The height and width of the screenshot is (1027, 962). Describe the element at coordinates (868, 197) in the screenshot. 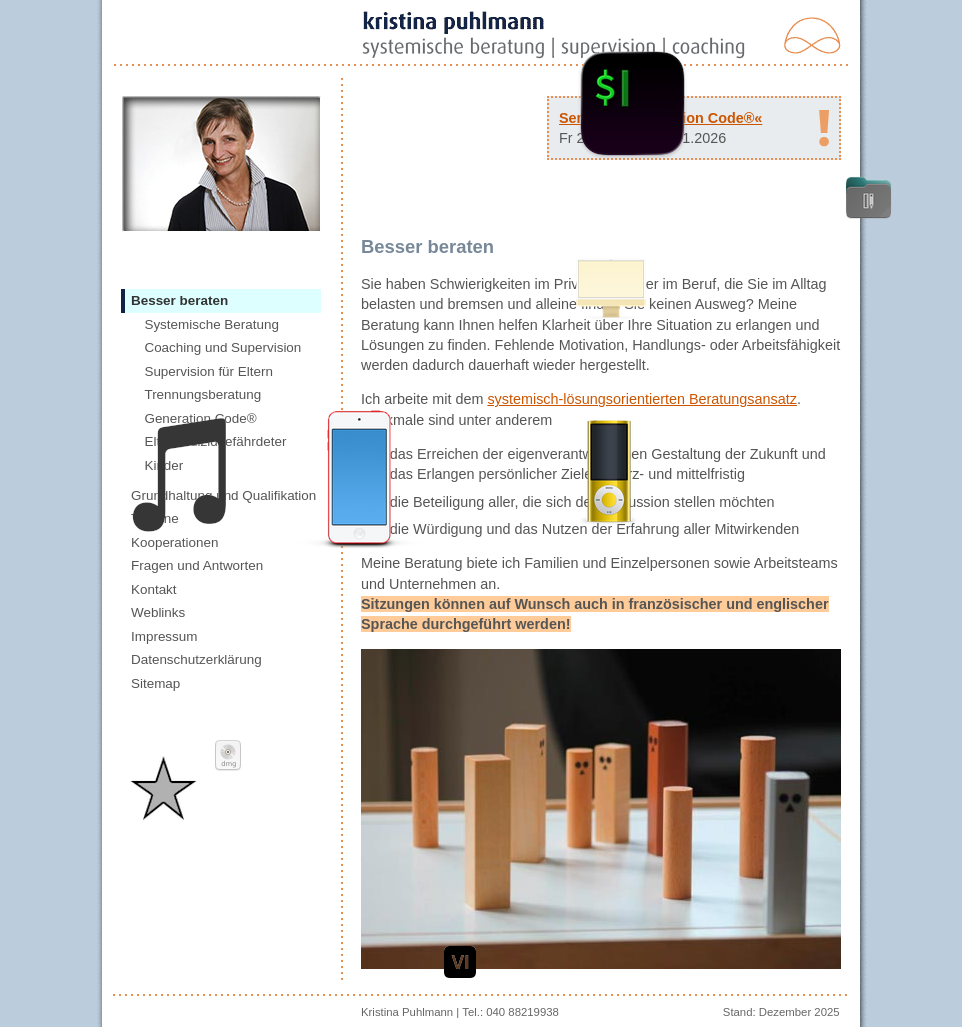

I see `access your templates folder` at that location.